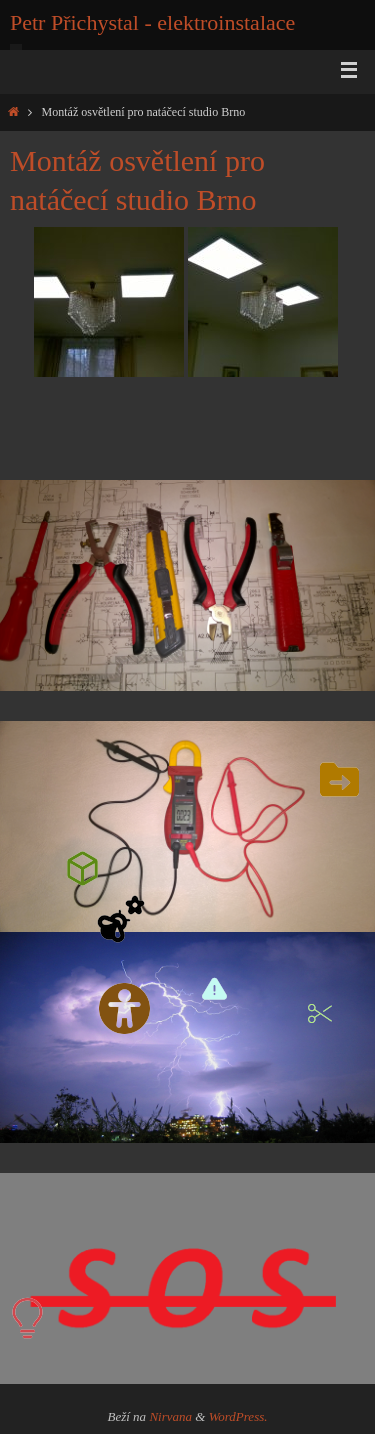  I want to click on access nature or outdoor-themed emoji, so click(121, 919).